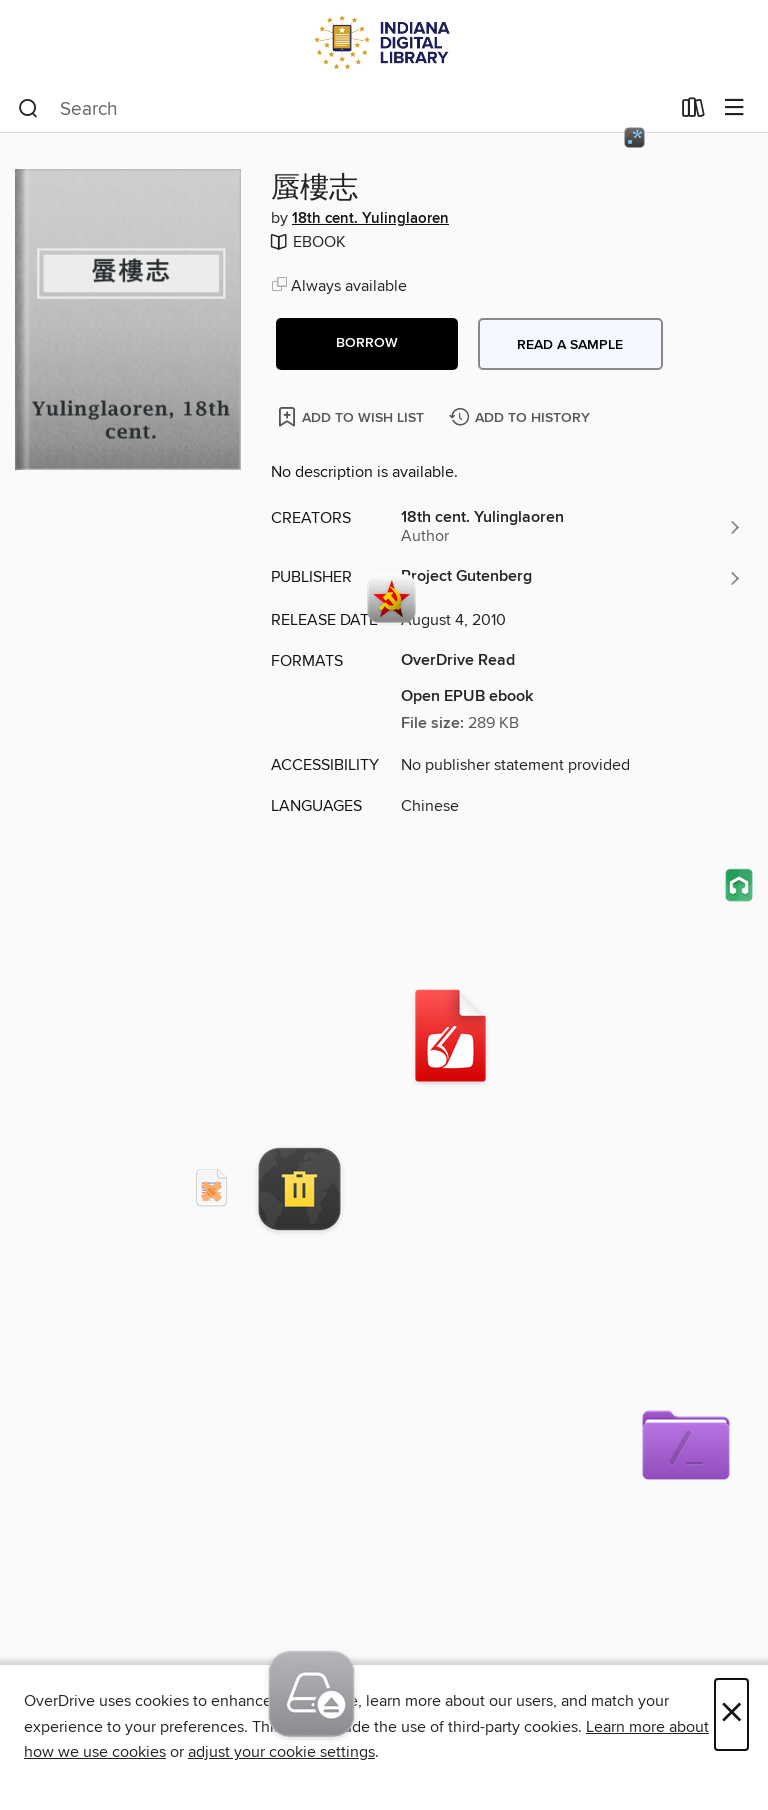 Image resolution: width=768 pixels, height=1810 pixels. I want to click on open regexr app for testing regular expressions, so click(634, 137).